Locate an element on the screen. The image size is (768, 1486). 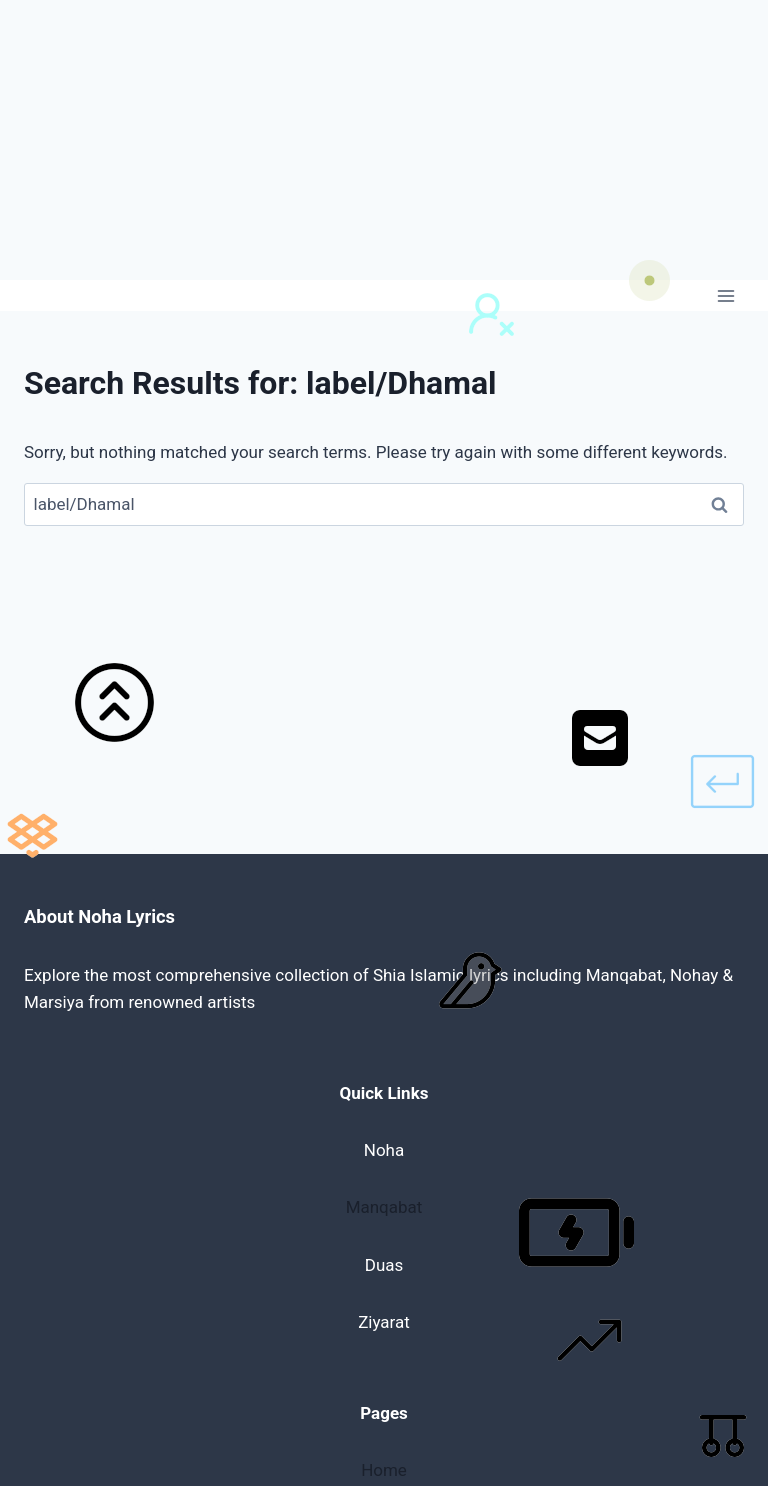
access twitter or social media sharing is located at coordinates (471, 982).